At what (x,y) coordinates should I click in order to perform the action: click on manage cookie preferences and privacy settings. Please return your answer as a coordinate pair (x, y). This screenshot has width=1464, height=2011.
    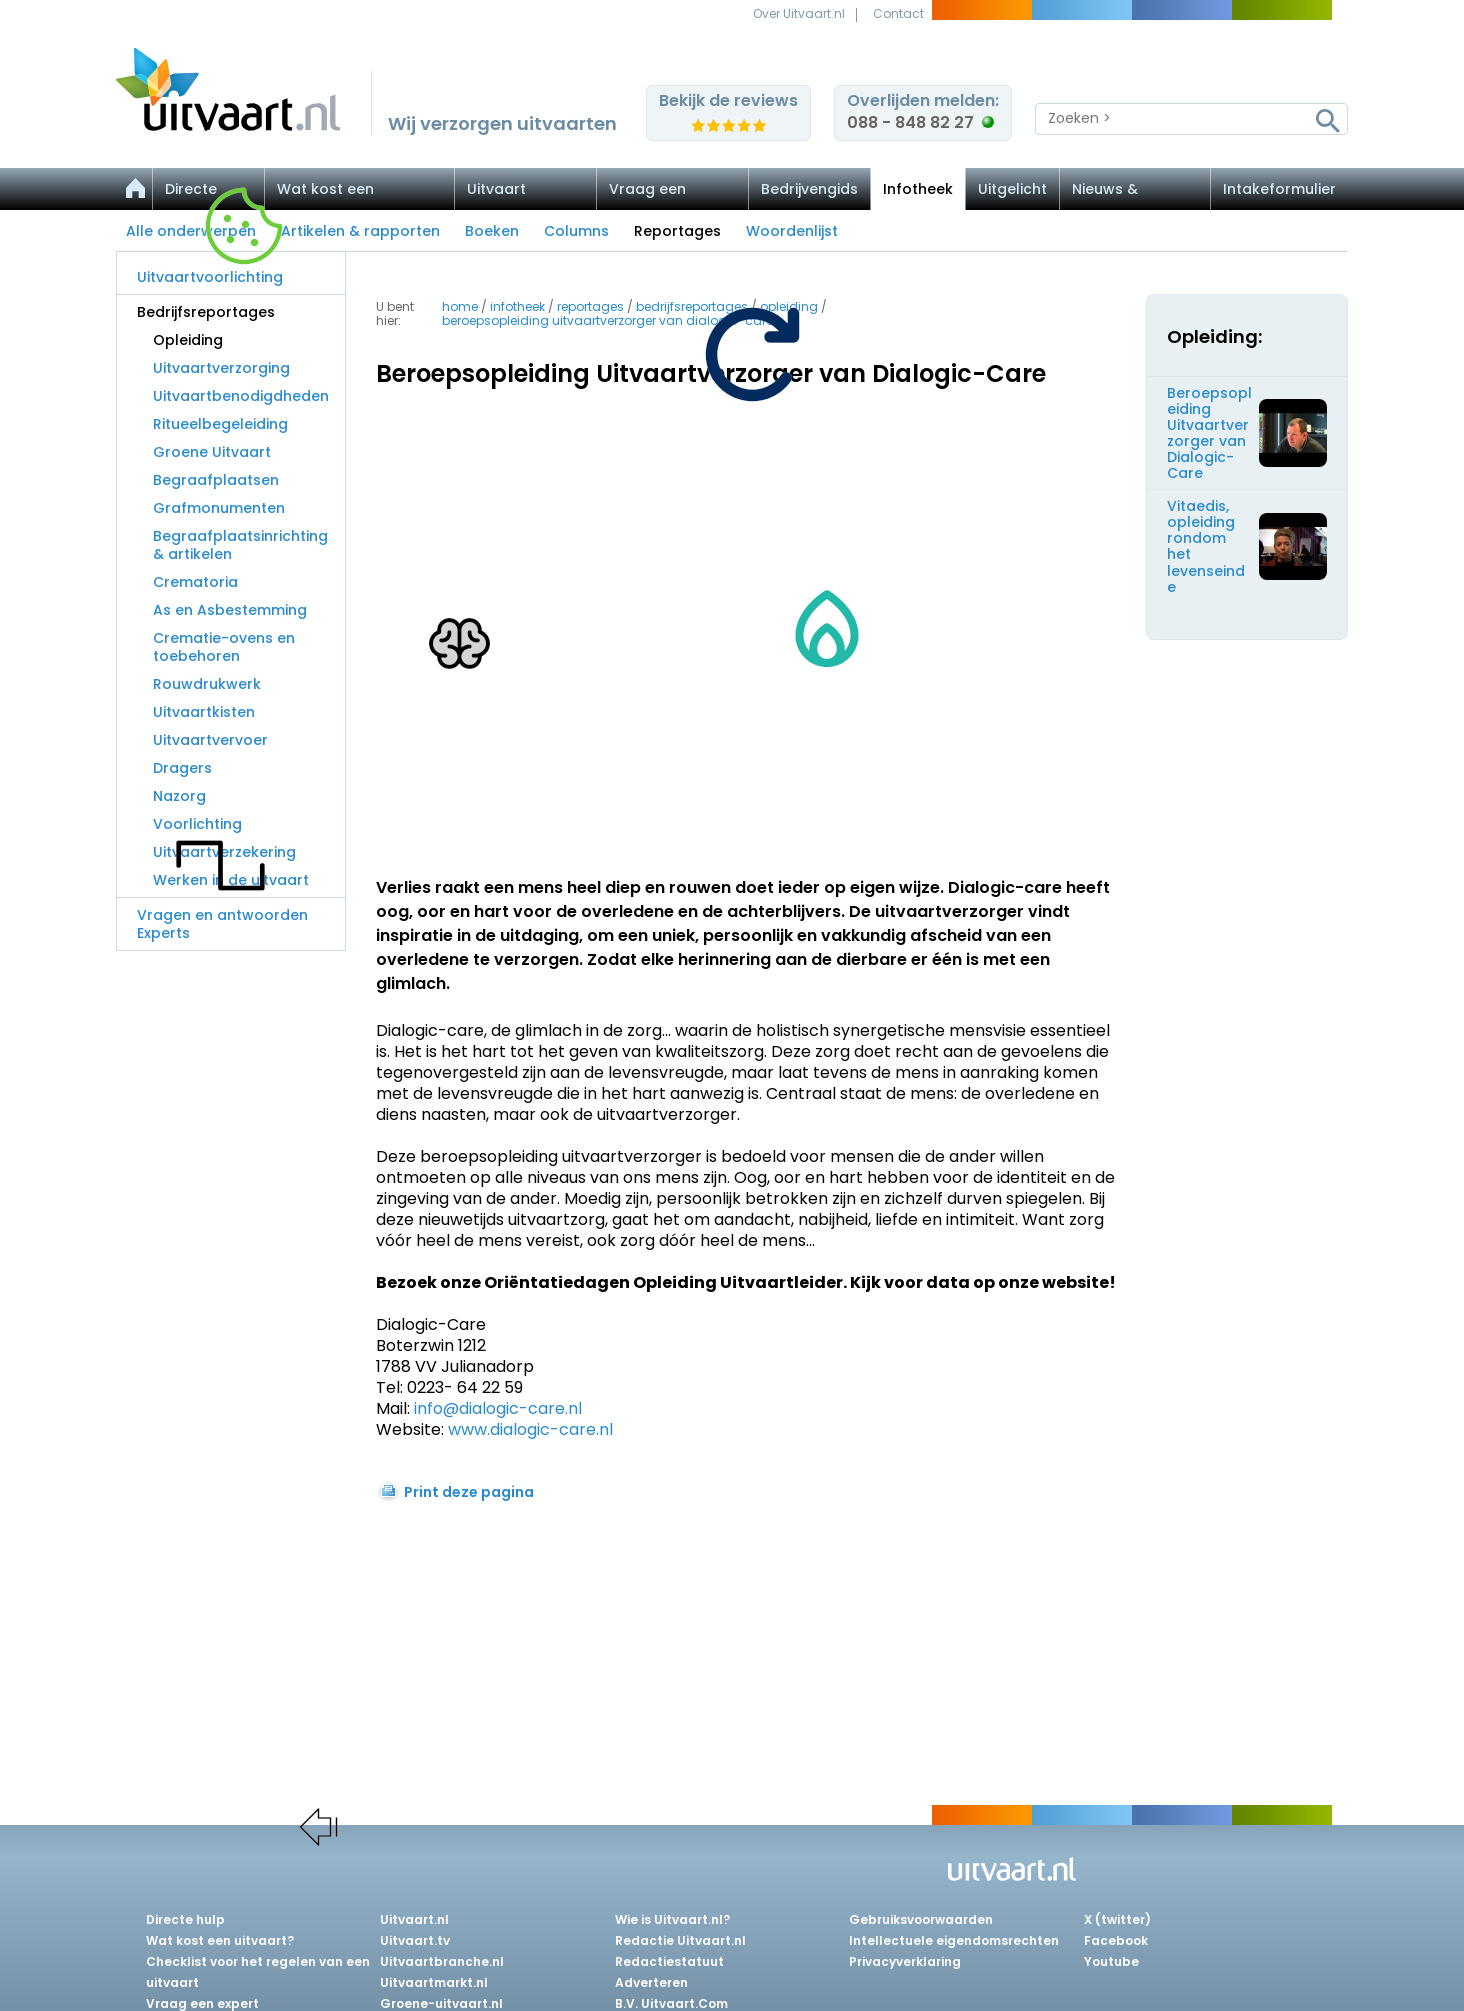
    Looking at the image, I should click on (244, 226).